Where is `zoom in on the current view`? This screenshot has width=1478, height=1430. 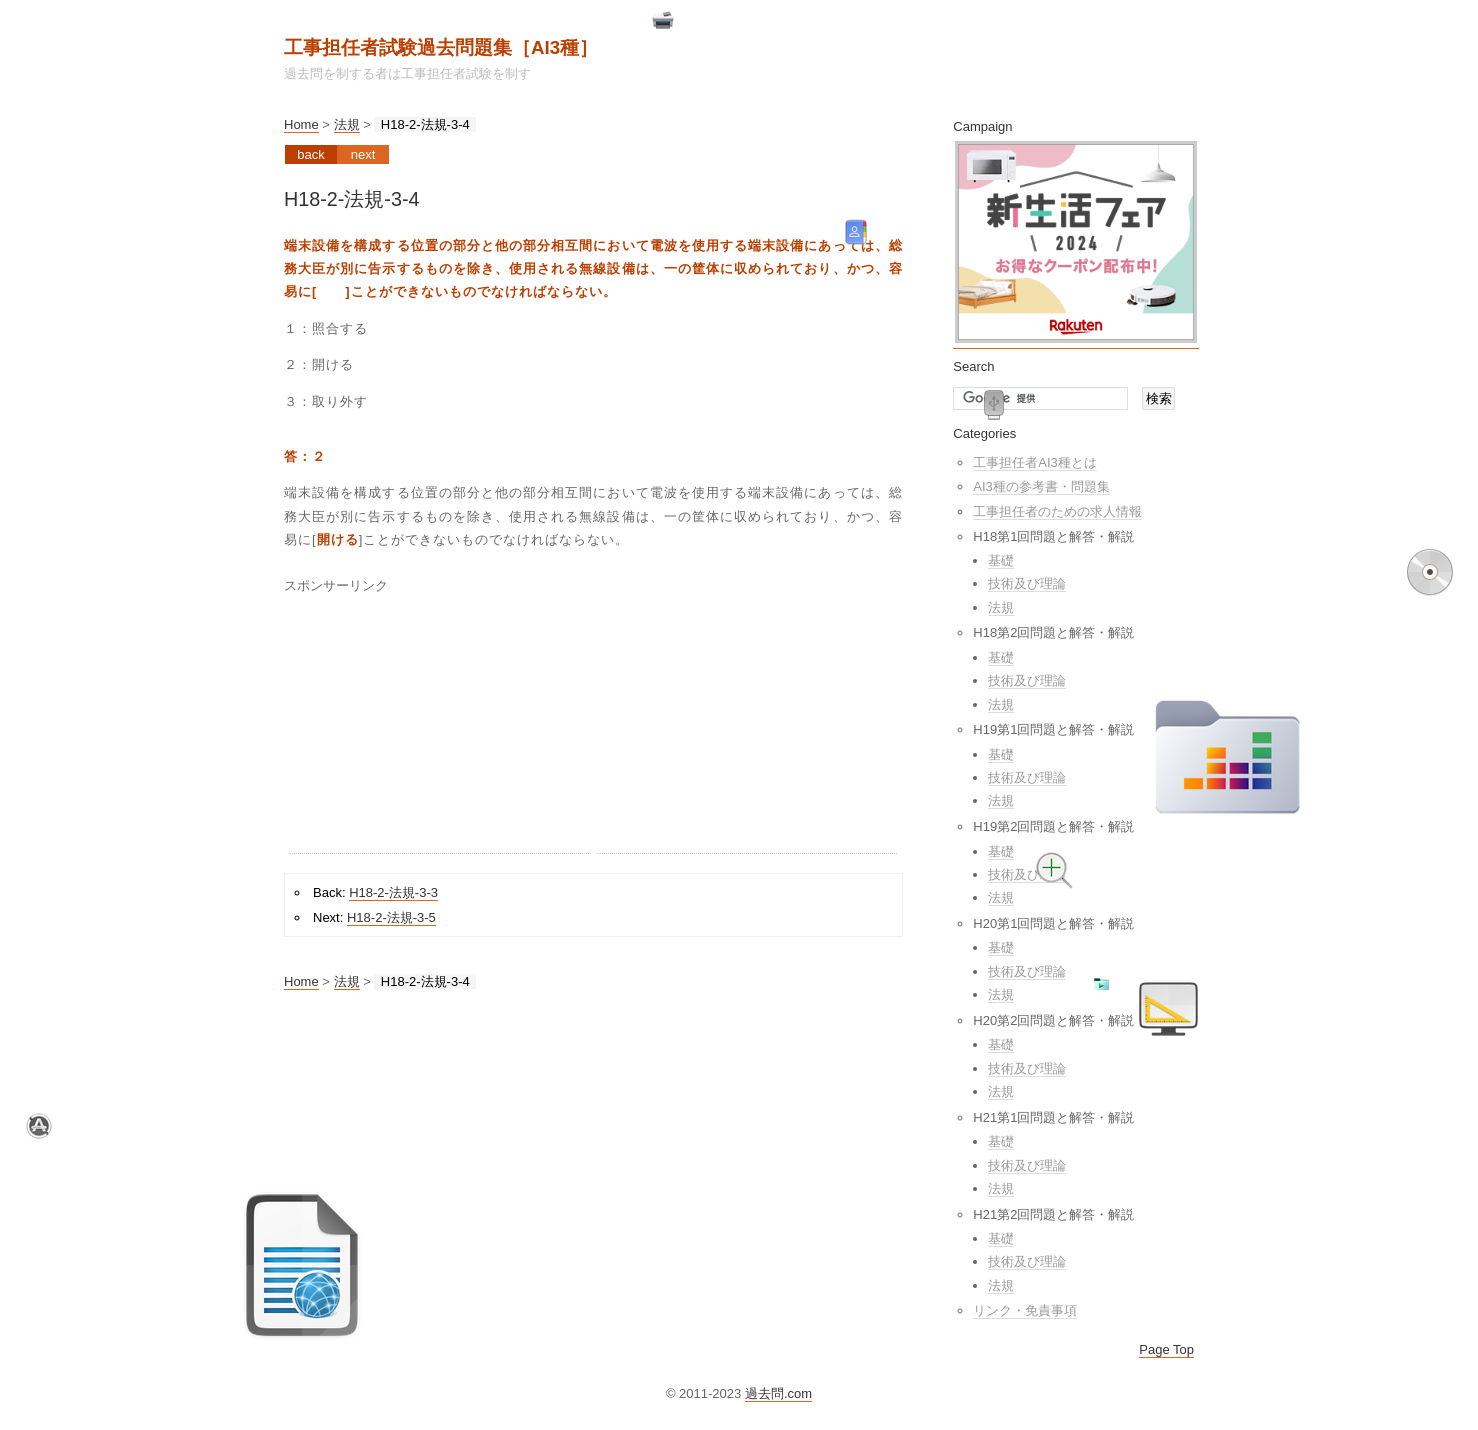
zoom in on the current view is located at coordinates (1054, 870).